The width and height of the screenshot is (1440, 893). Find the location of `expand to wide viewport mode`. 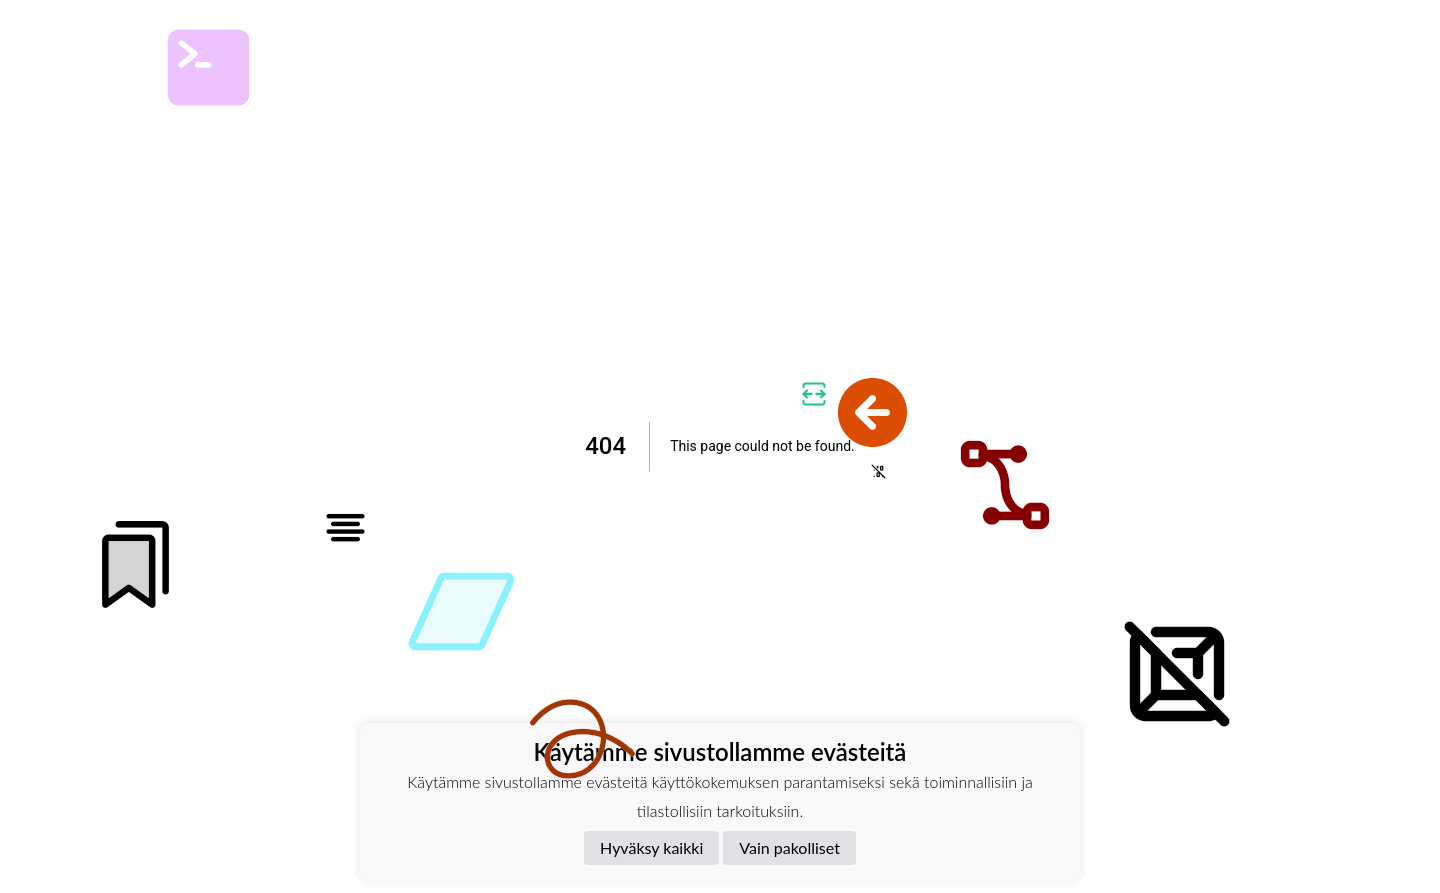

expand to wide viewport mode is located at coordinates (814, 394).